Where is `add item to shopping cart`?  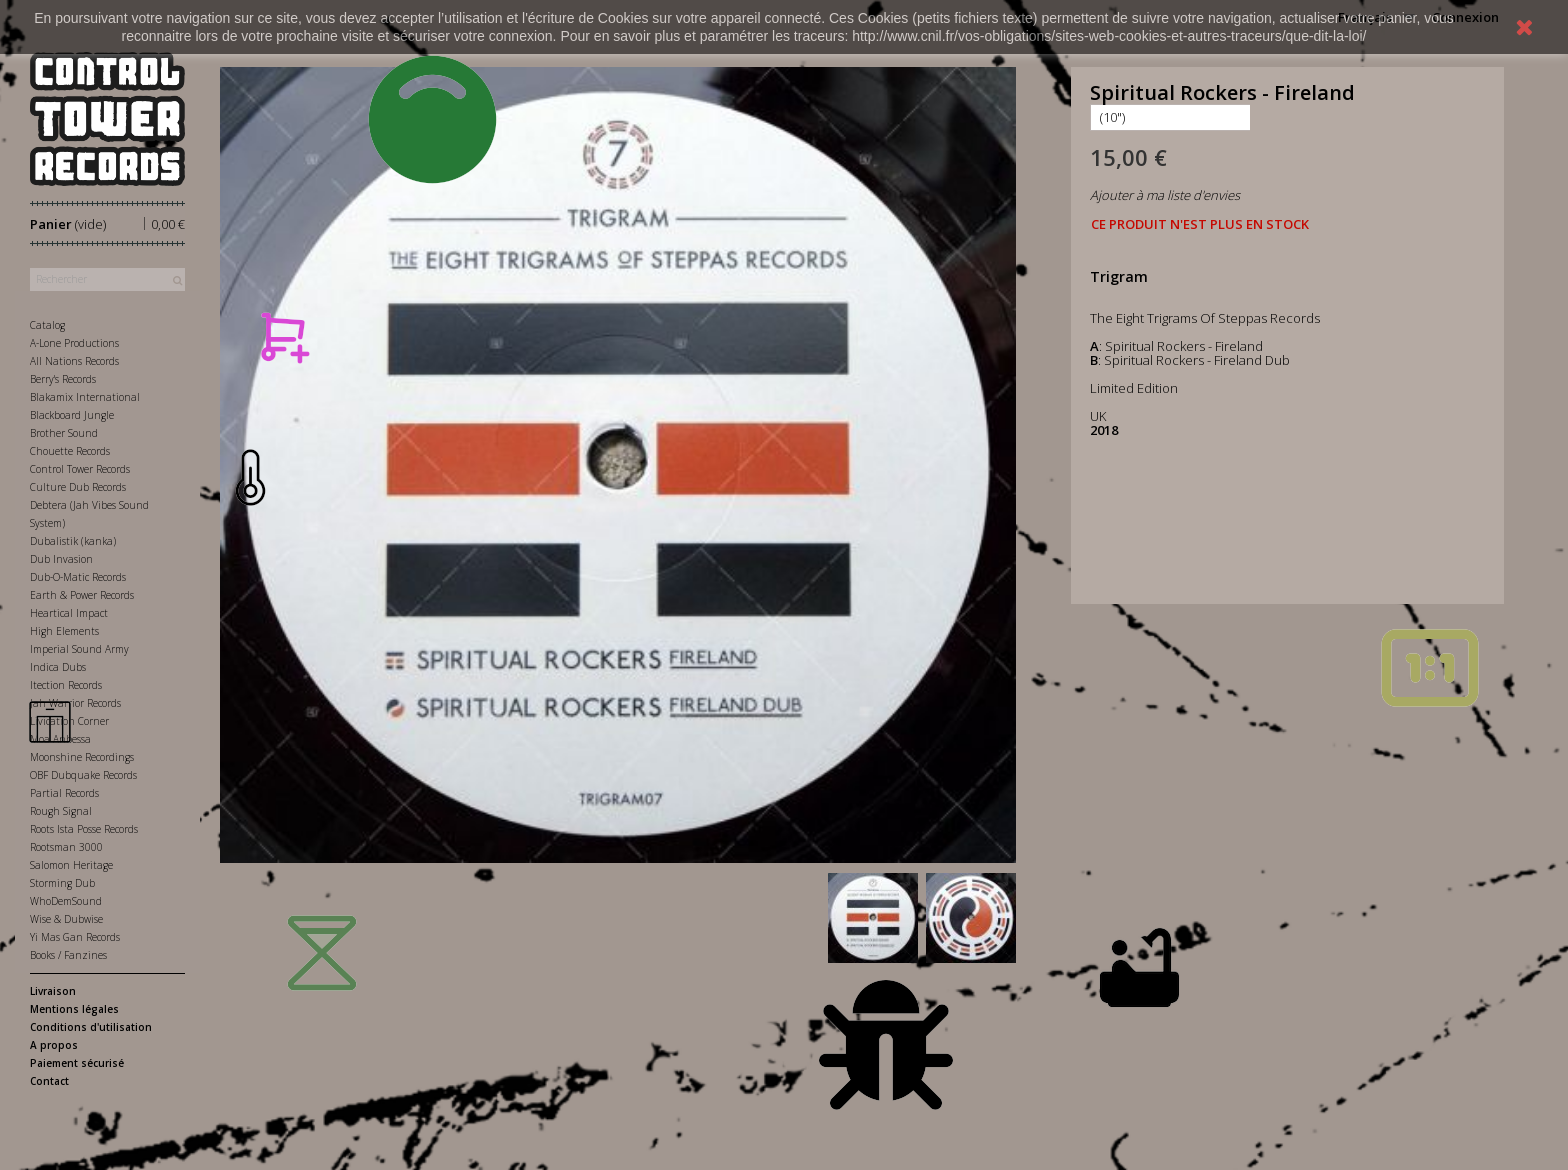
add item to shopping cart is located at coordinates (283, 337).